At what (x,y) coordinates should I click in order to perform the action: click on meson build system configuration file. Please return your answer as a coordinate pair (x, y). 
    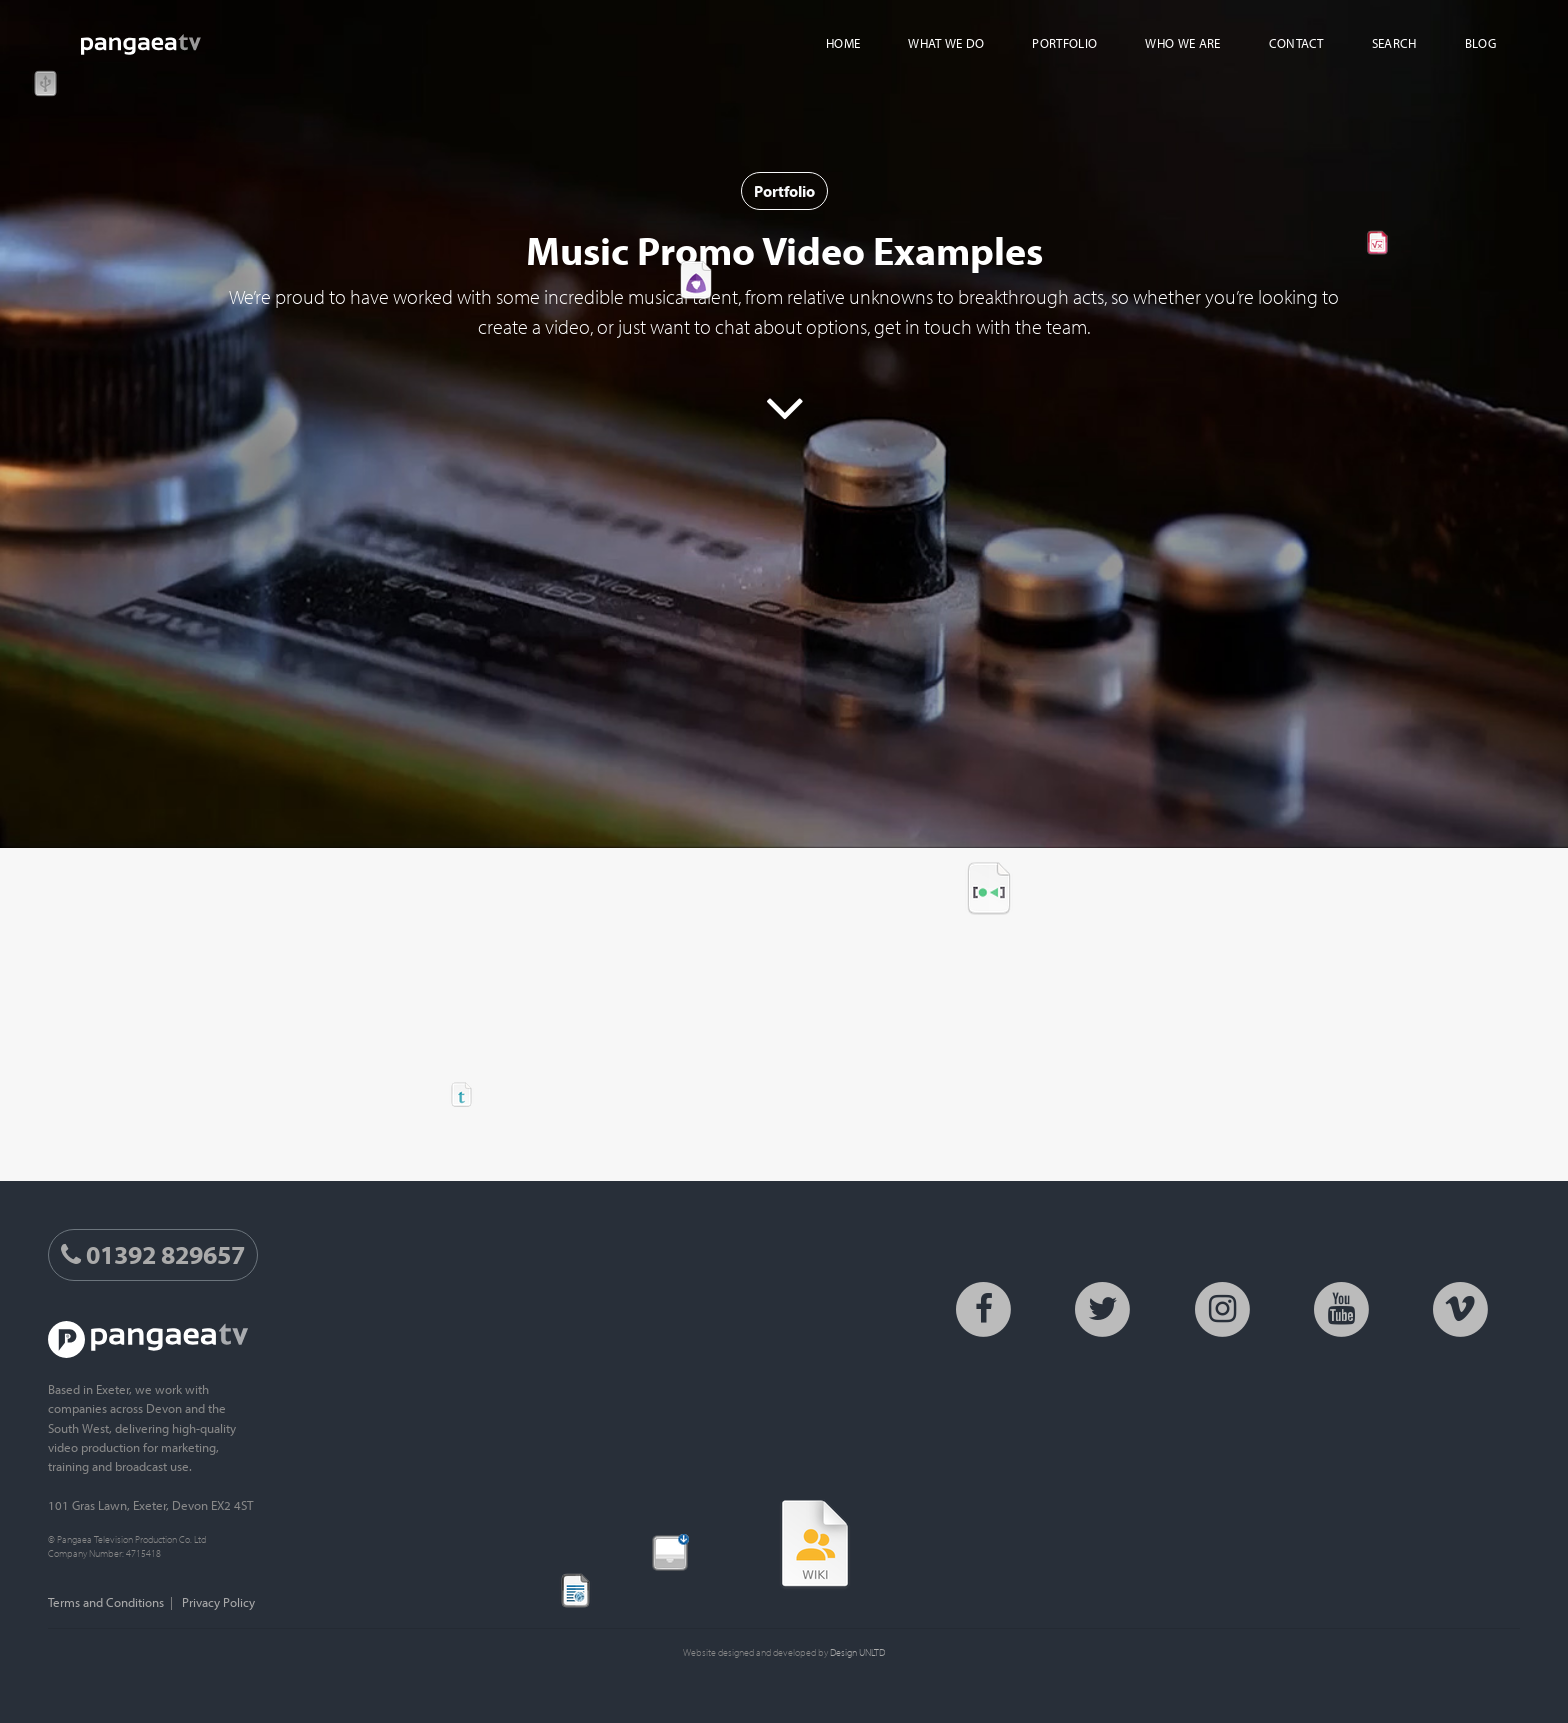
    Looking at the image, I should click on (696, 280).